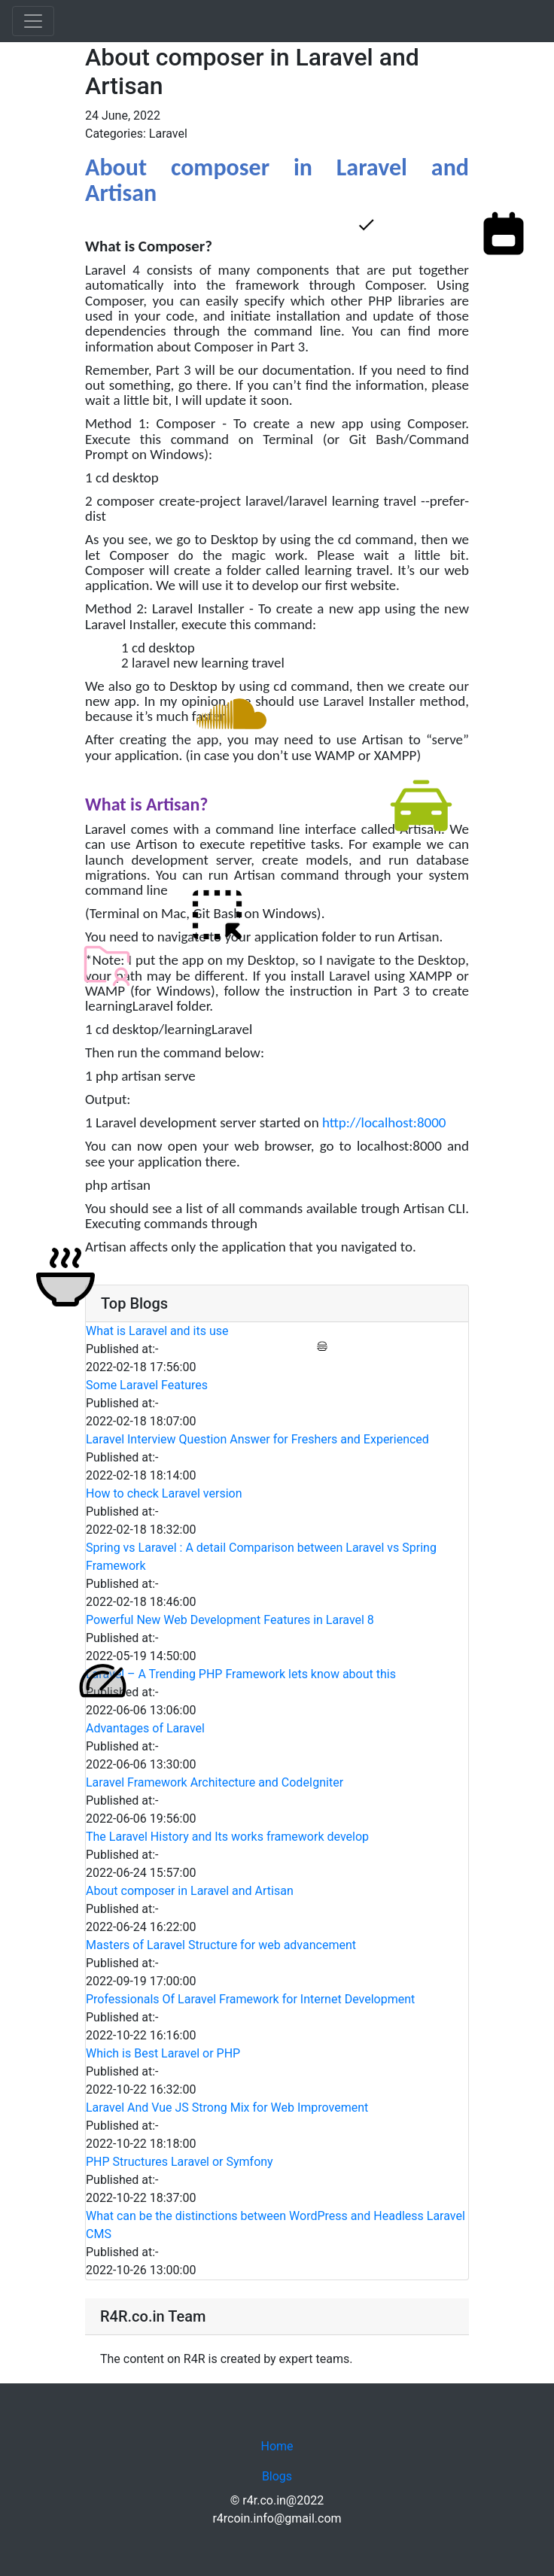 The image size is (554, 2576). What do you see at coordinates (217, 914) in the screenshot?
I see `draw a selection area` at bounding box center [217, 914].